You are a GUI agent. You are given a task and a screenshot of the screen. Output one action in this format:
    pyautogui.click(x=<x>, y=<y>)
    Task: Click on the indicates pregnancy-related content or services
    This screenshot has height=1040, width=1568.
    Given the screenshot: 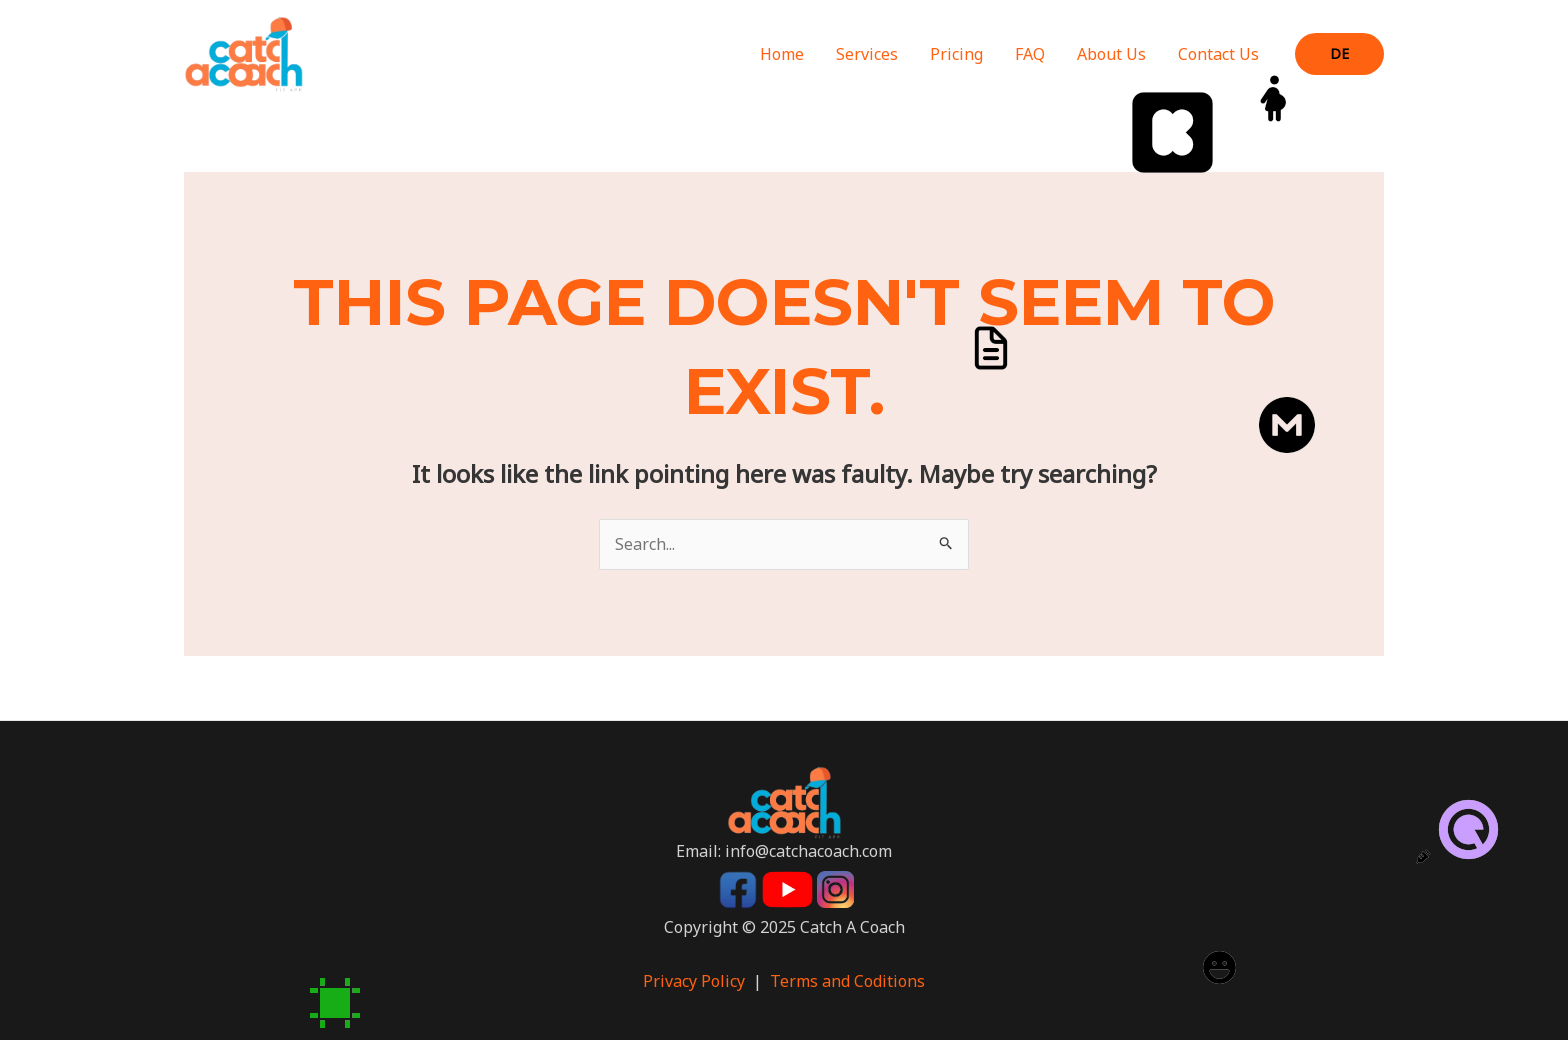 What is the action you would take?
    pyautogui.click(x=1274, y=98)
    